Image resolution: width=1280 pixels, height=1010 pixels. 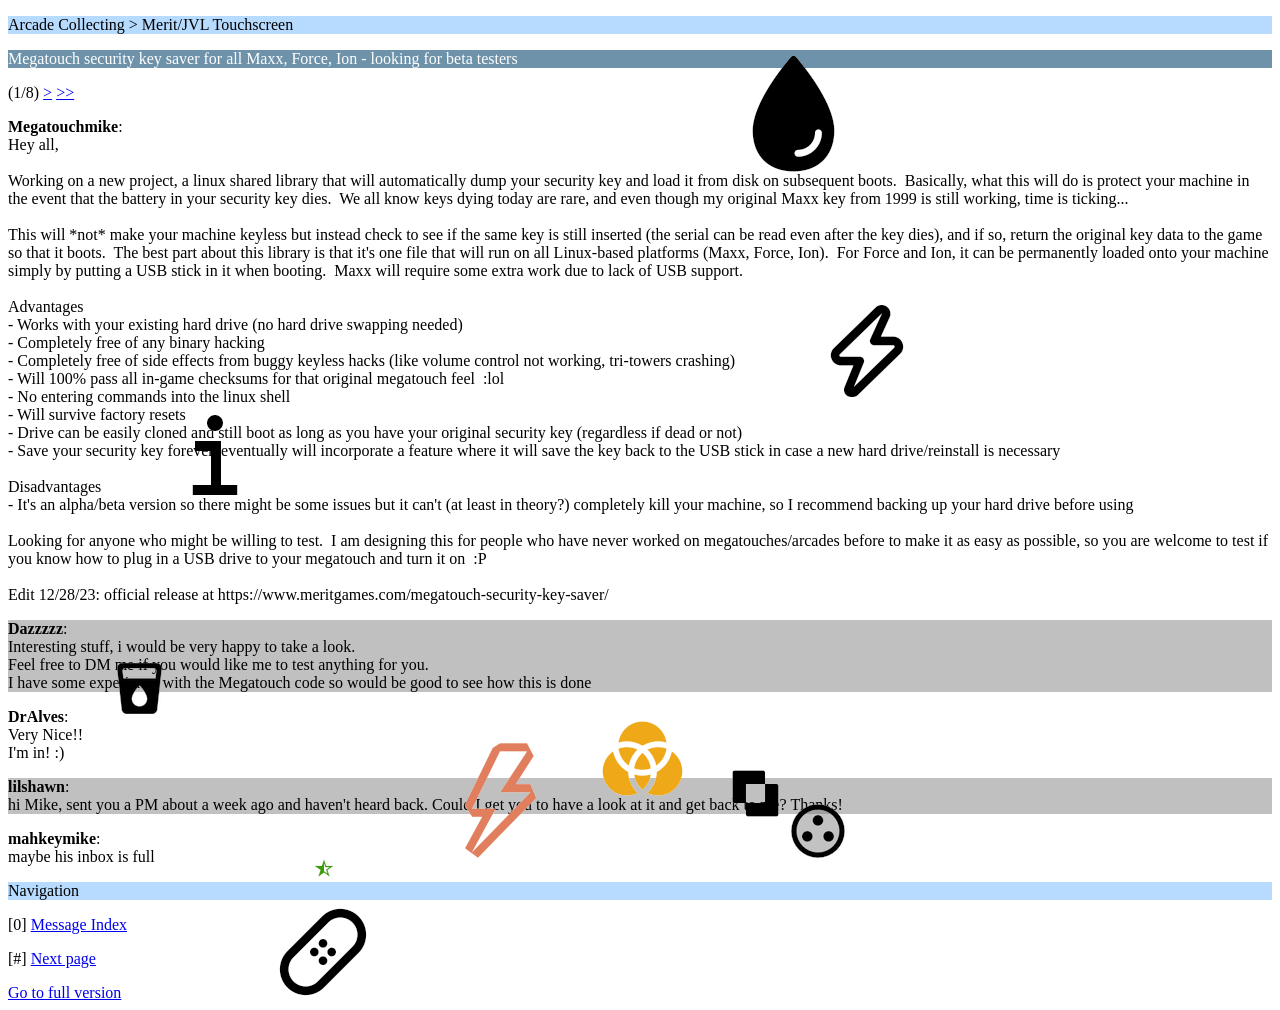 What do you see at coordinates (867, 351) in the screenshot?
I see `indicates quick actions or shortcuts` at bounding box center [867, 351].